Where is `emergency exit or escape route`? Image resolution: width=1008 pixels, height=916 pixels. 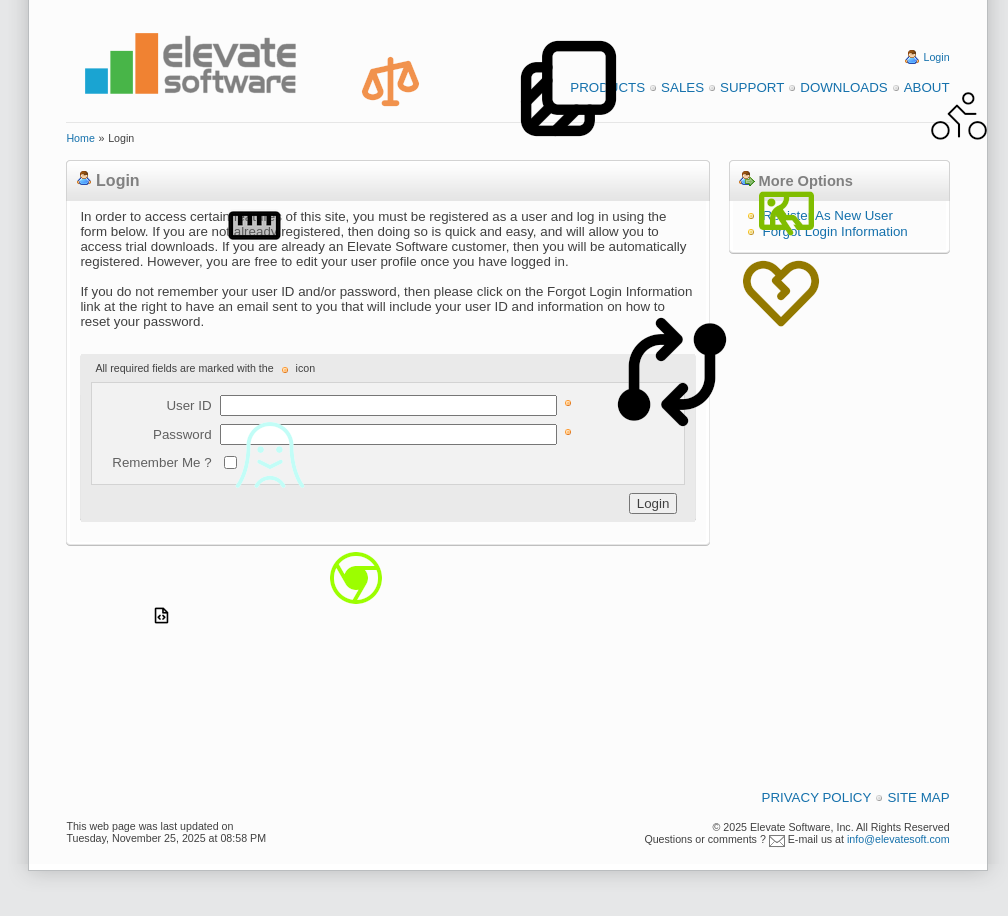
emergency exit or escape route is located at coordinates (786, 213).